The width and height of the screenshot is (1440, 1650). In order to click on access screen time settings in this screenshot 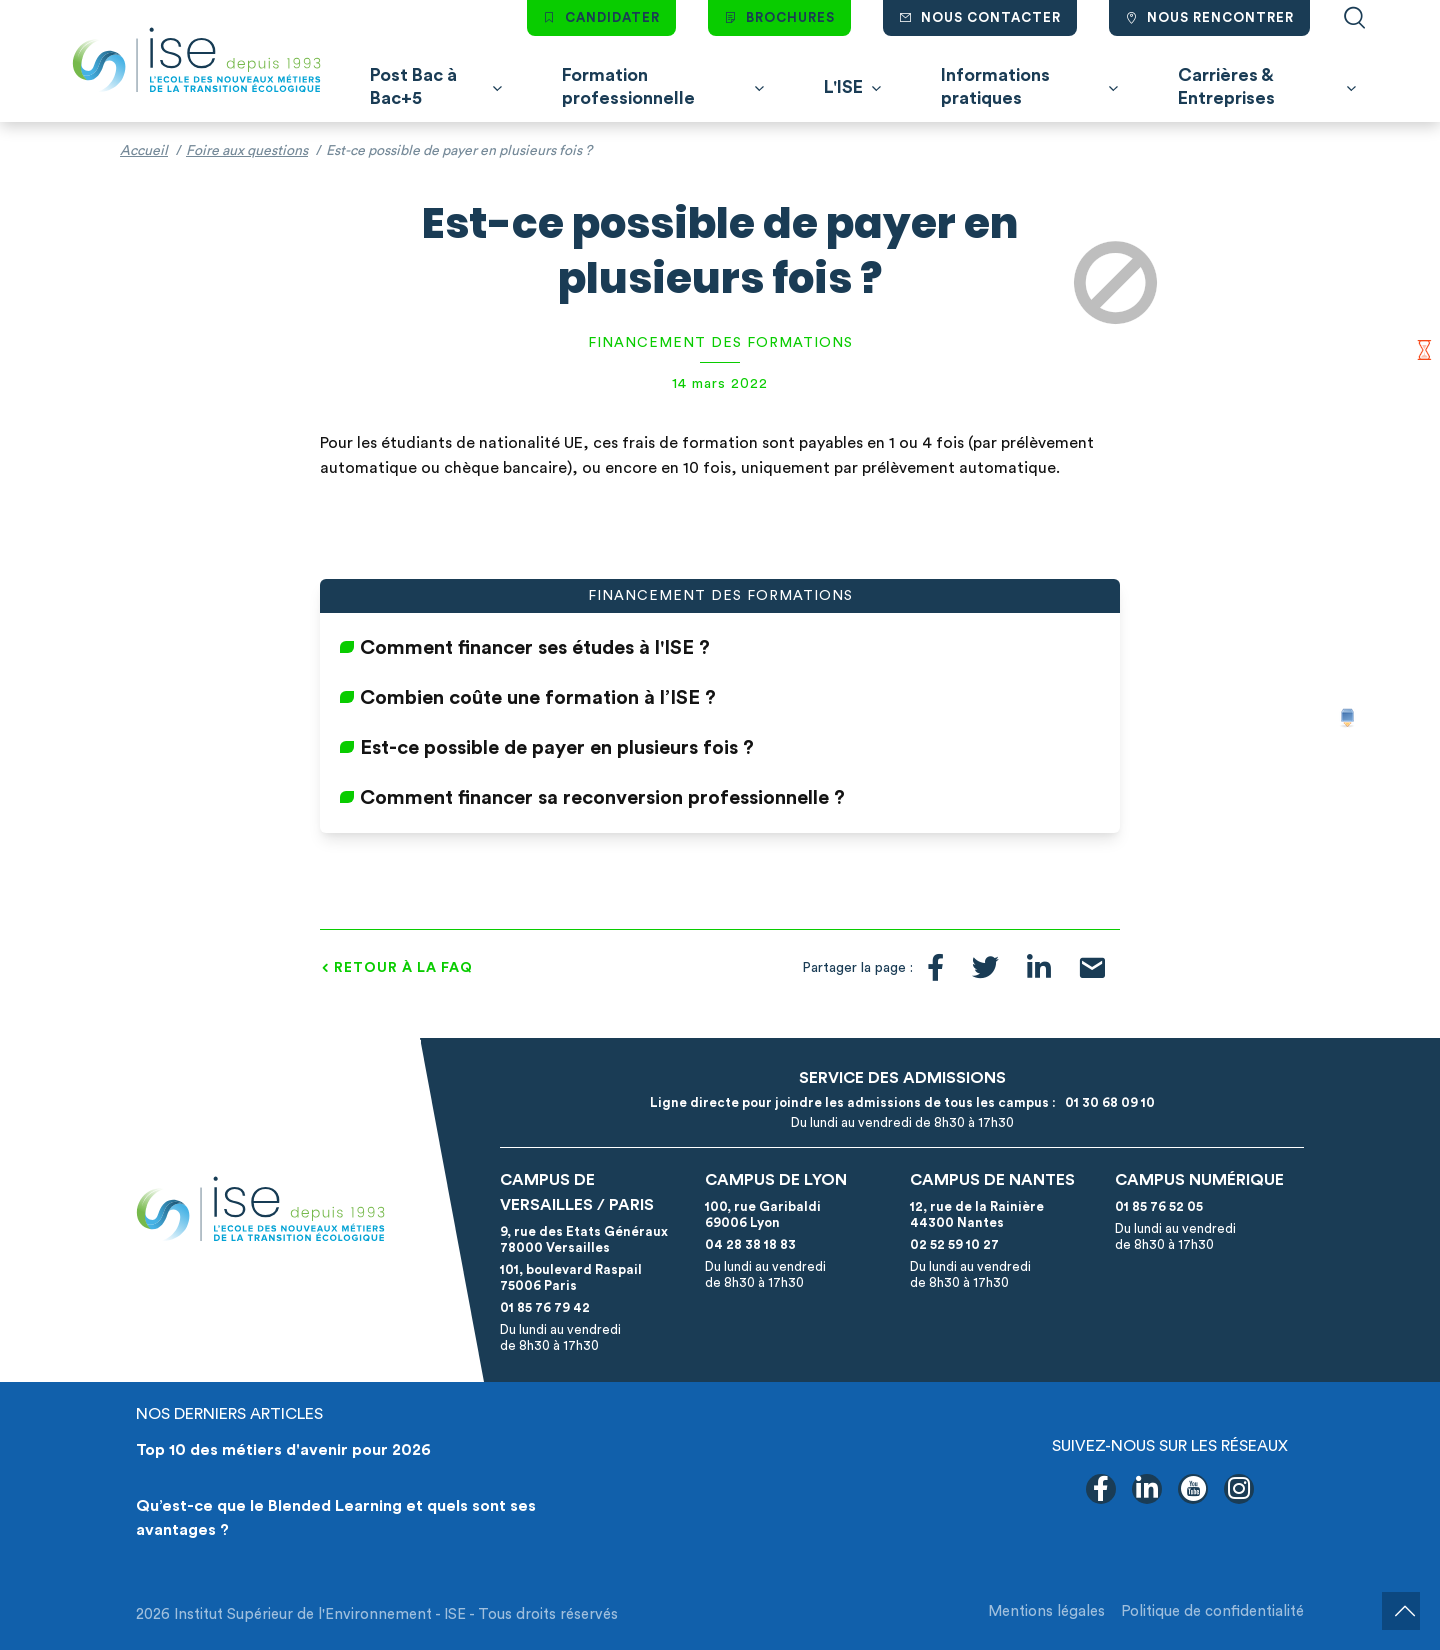, I will do `click(1425, 350)`.